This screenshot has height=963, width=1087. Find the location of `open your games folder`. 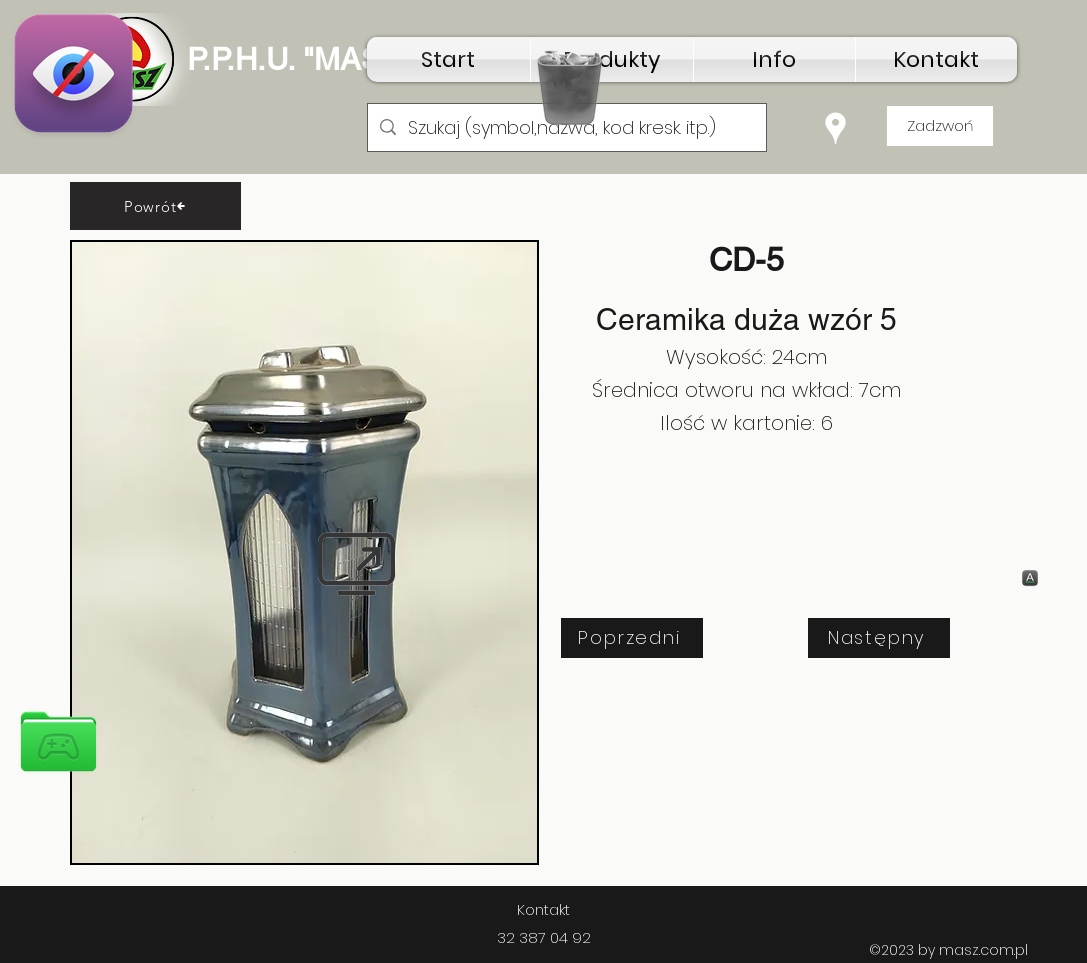

open your games folder is located at coordinates (58, 741).